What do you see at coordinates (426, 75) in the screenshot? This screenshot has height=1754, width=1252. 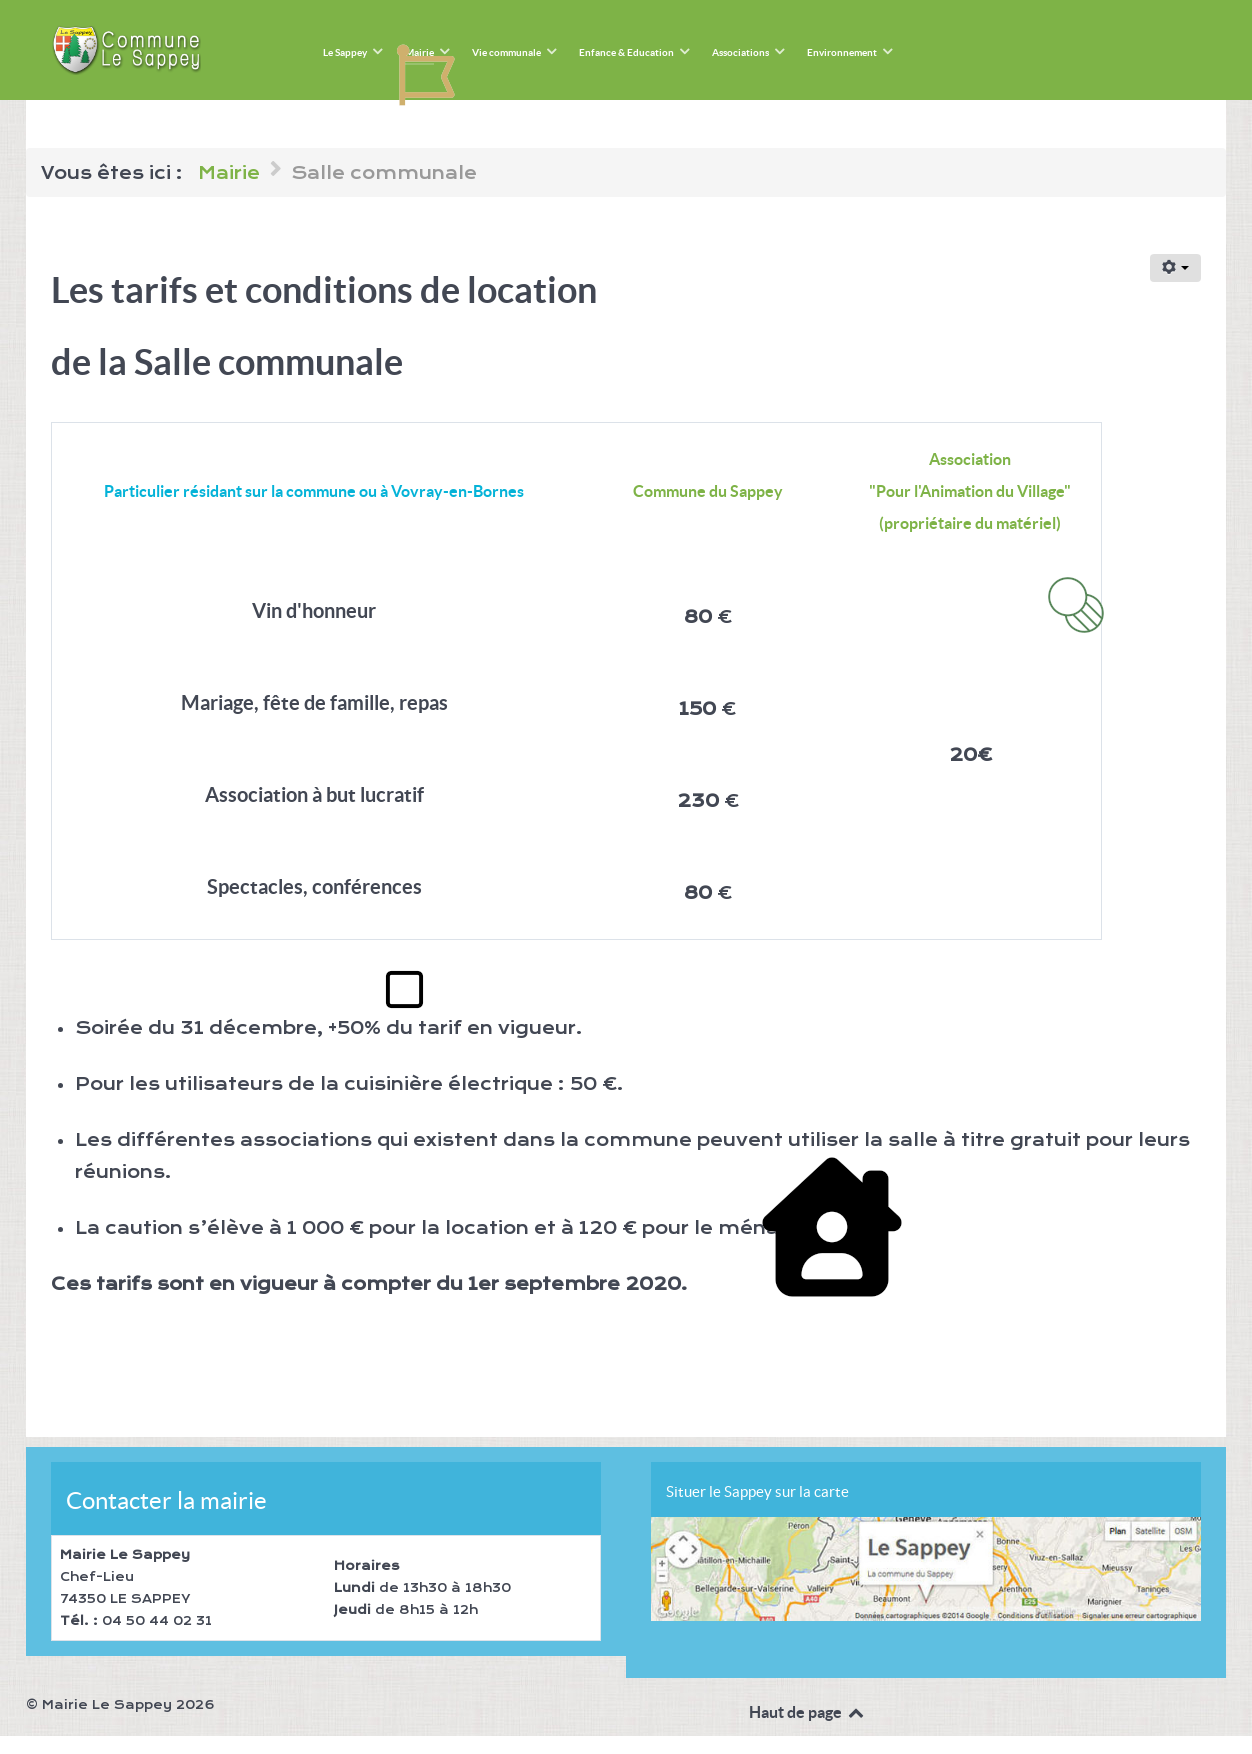 I see `font awesome brand logo` at bounding box center [426, 75].